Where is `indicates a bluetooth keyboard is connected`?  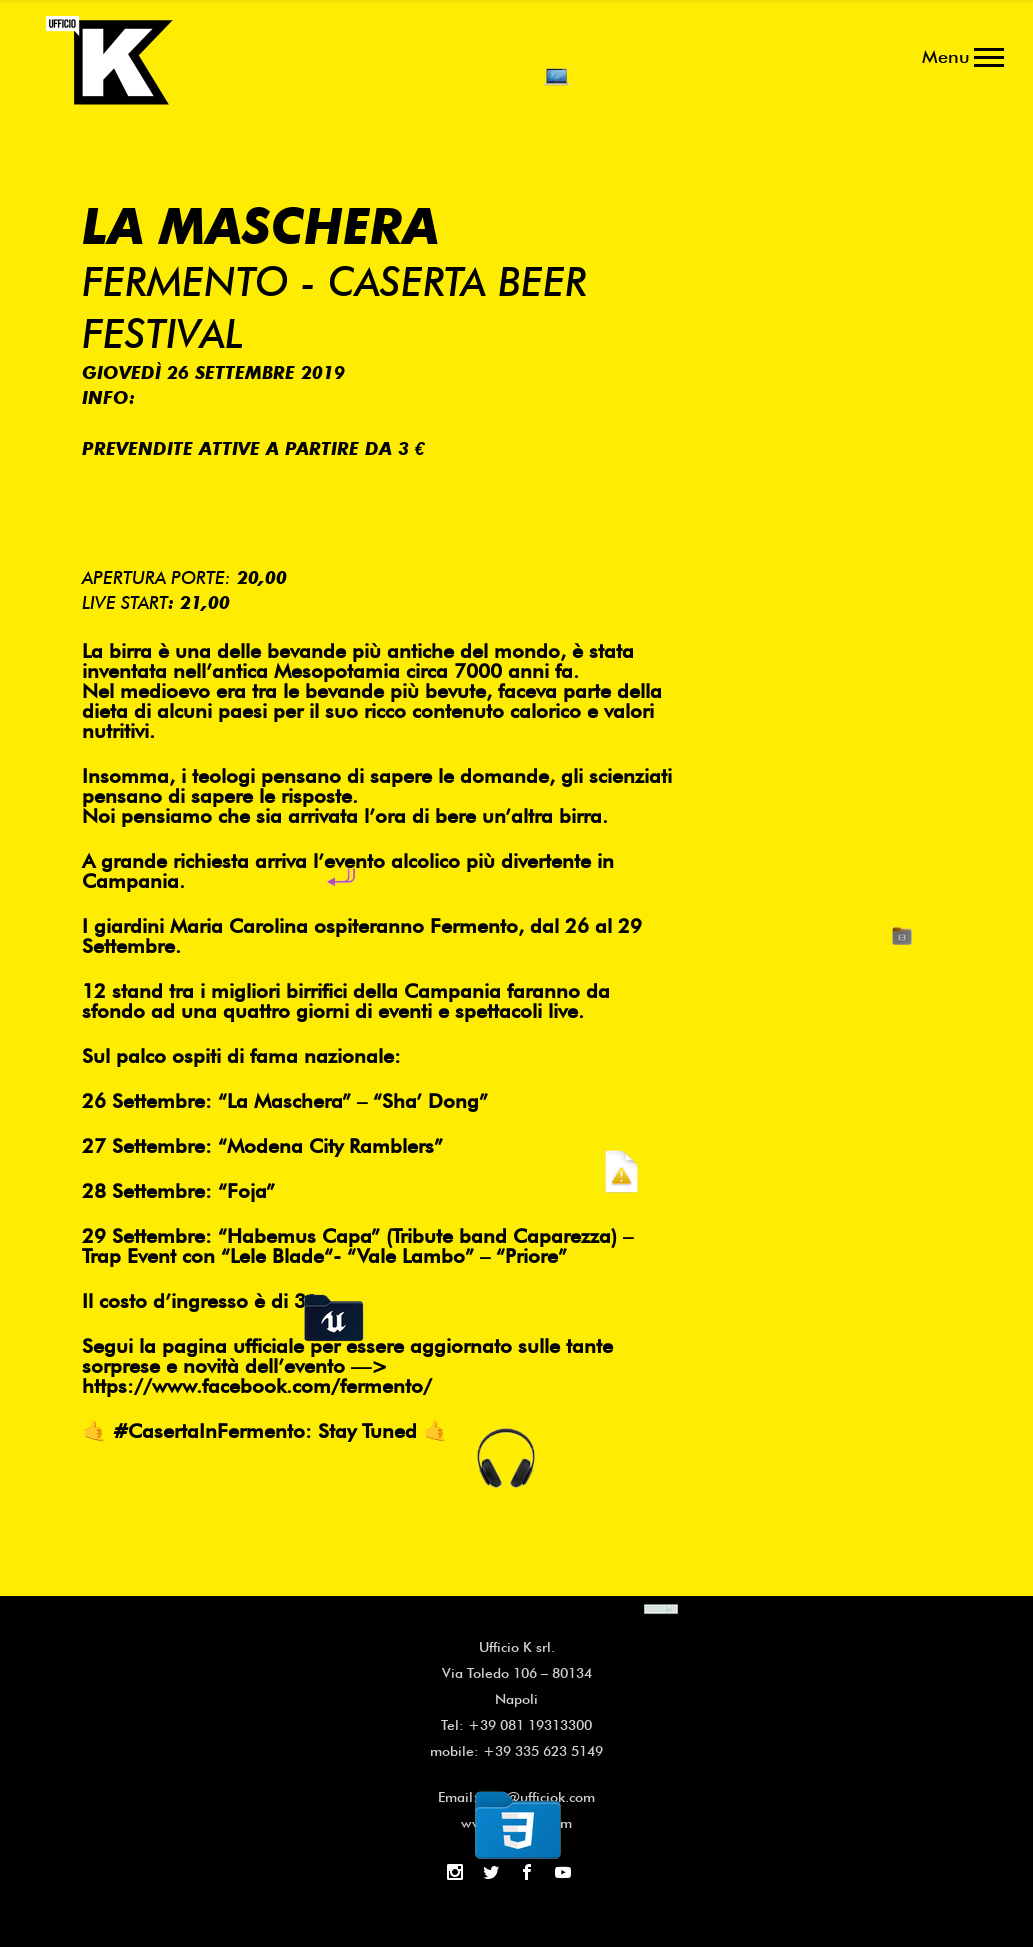 indicates a bluetooth keyboard is connected is located at coordinates (661, 1609).